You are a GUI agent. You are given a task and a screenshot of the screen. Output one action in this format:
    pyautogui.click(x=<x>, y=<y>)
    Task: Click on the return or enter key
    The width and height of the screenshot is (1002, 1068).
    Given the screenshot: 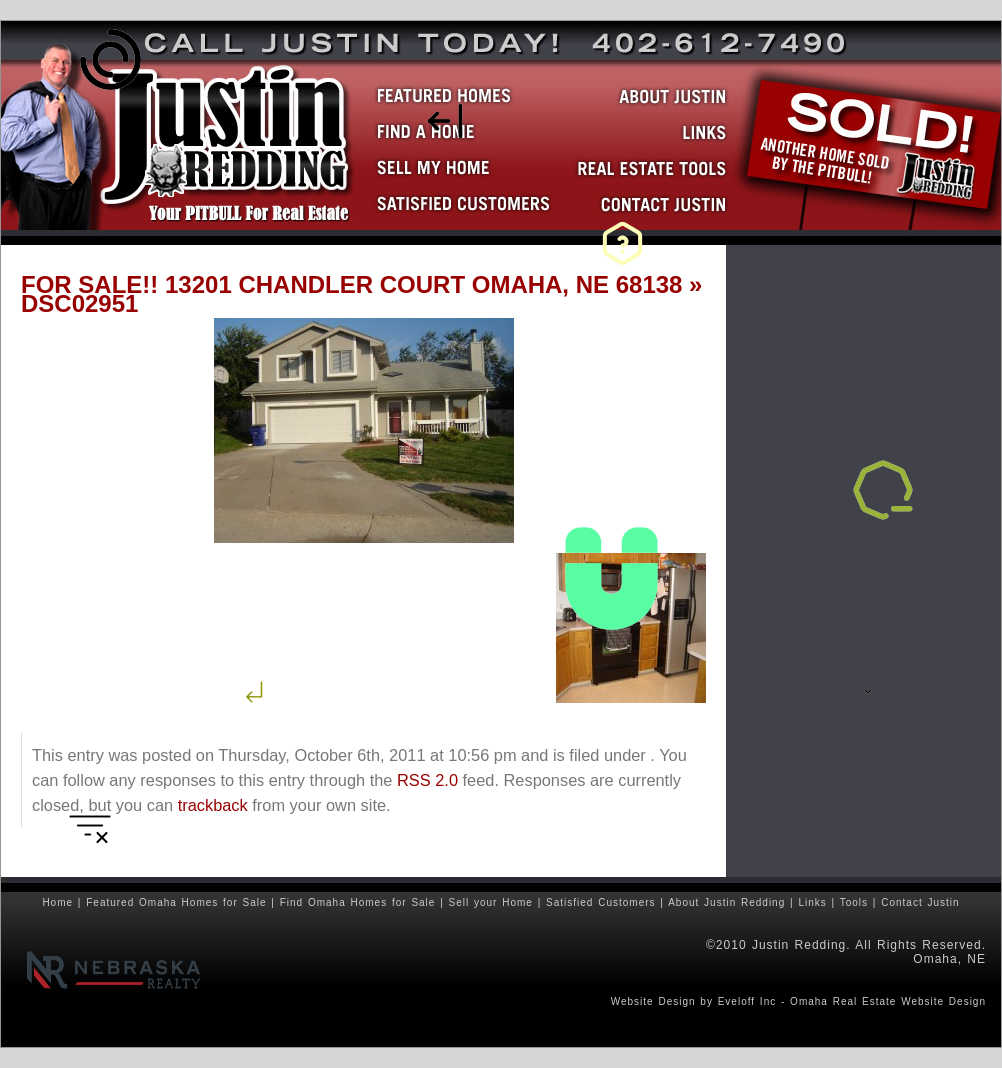 What is the action you would take?
    pyautogui.click(x=255, y=692)
    